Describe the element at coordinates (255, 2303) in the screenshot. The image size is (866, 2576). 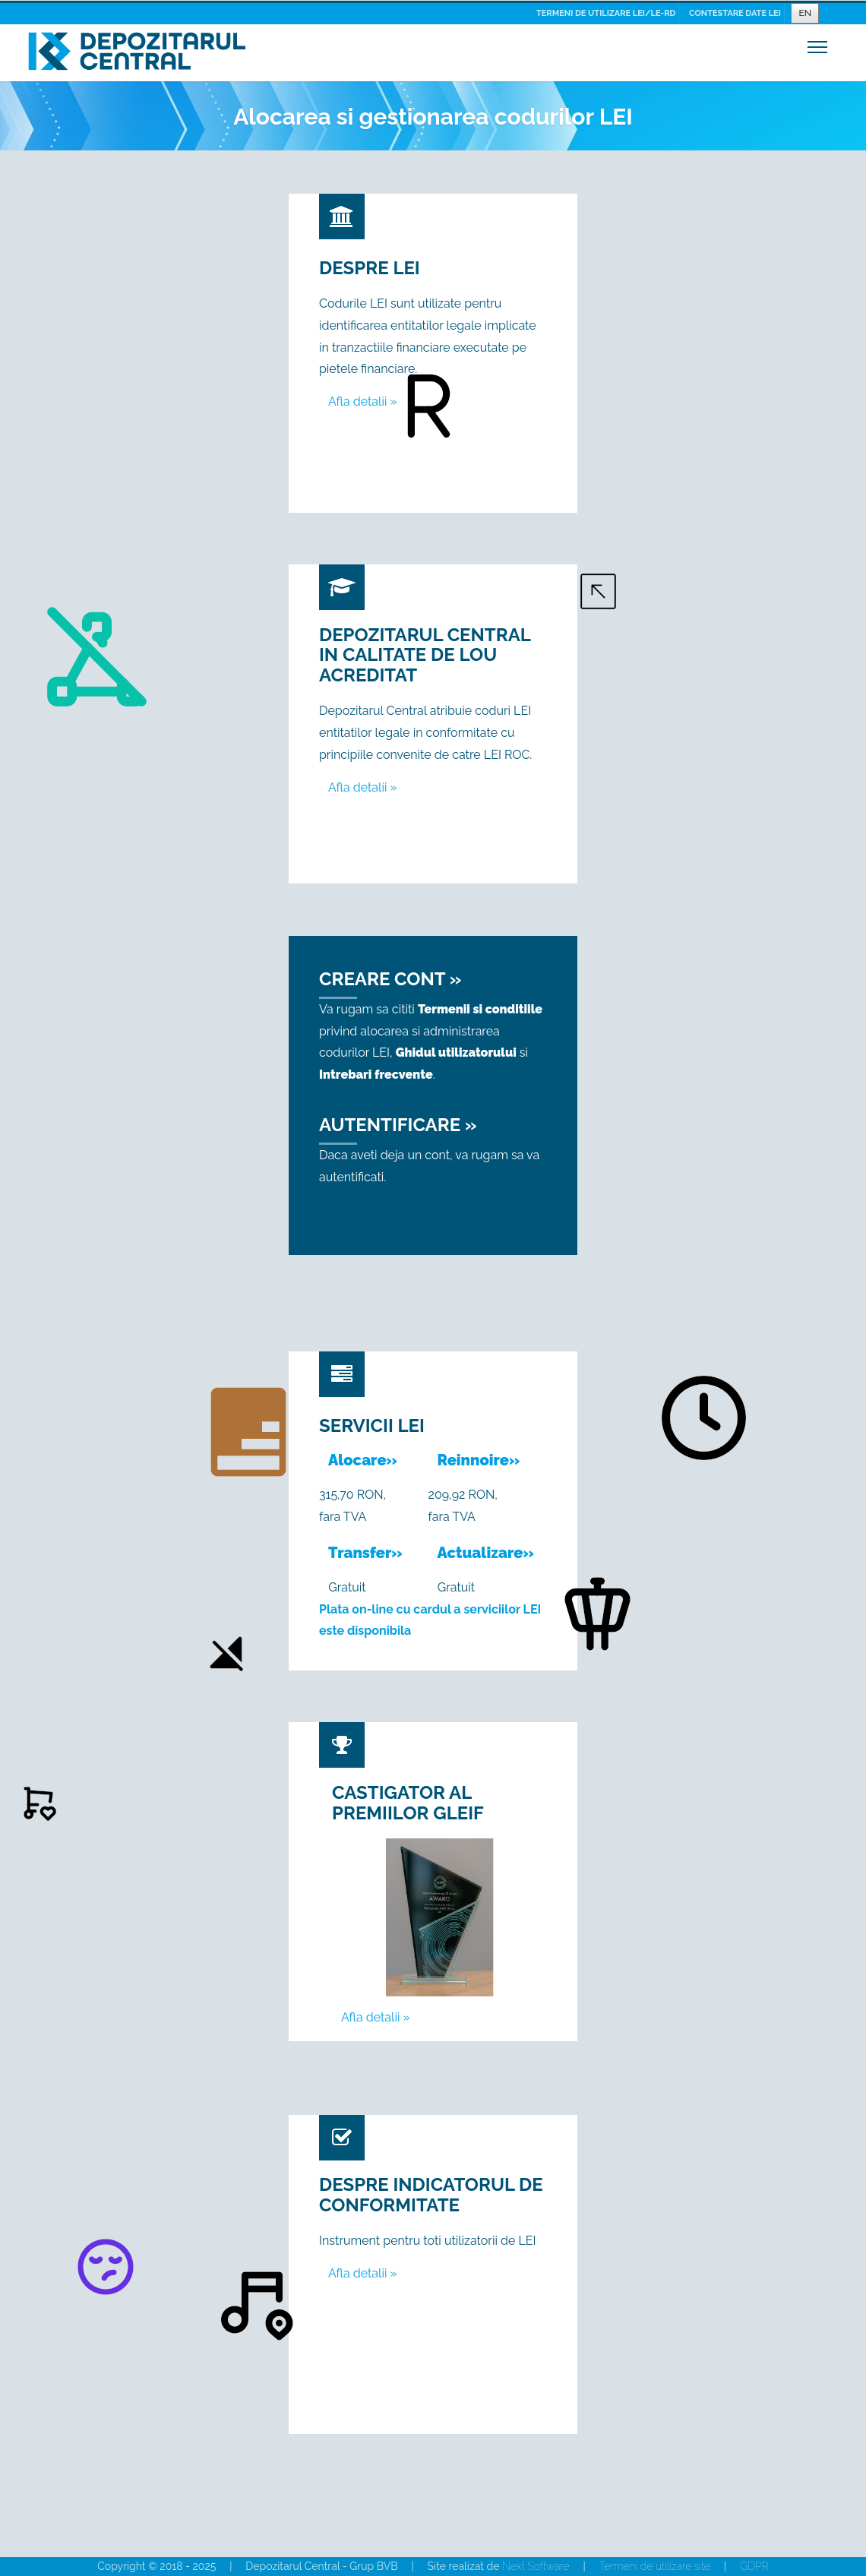
I see `view music tagged with a location` at that location.